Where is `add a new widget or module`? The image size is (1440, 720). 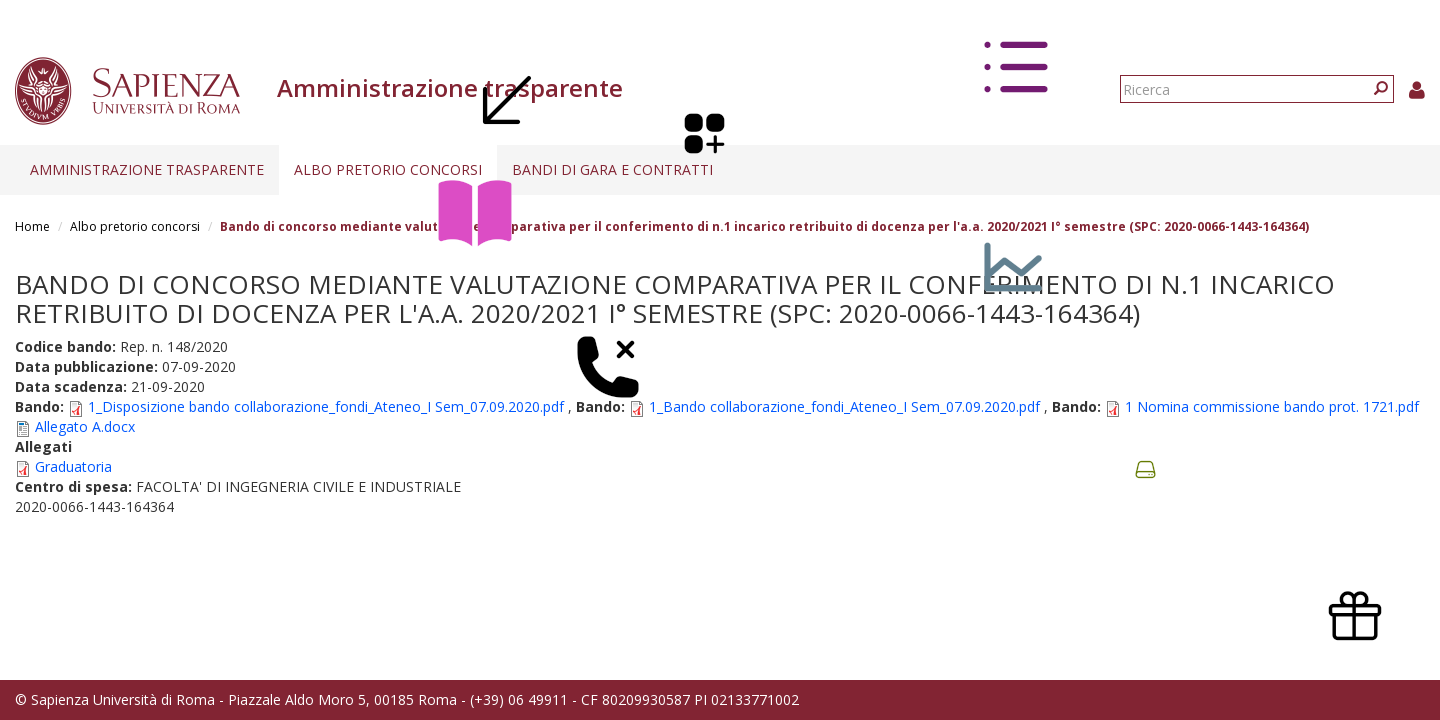 add a new widget or module is located at coordinates (704, 133).